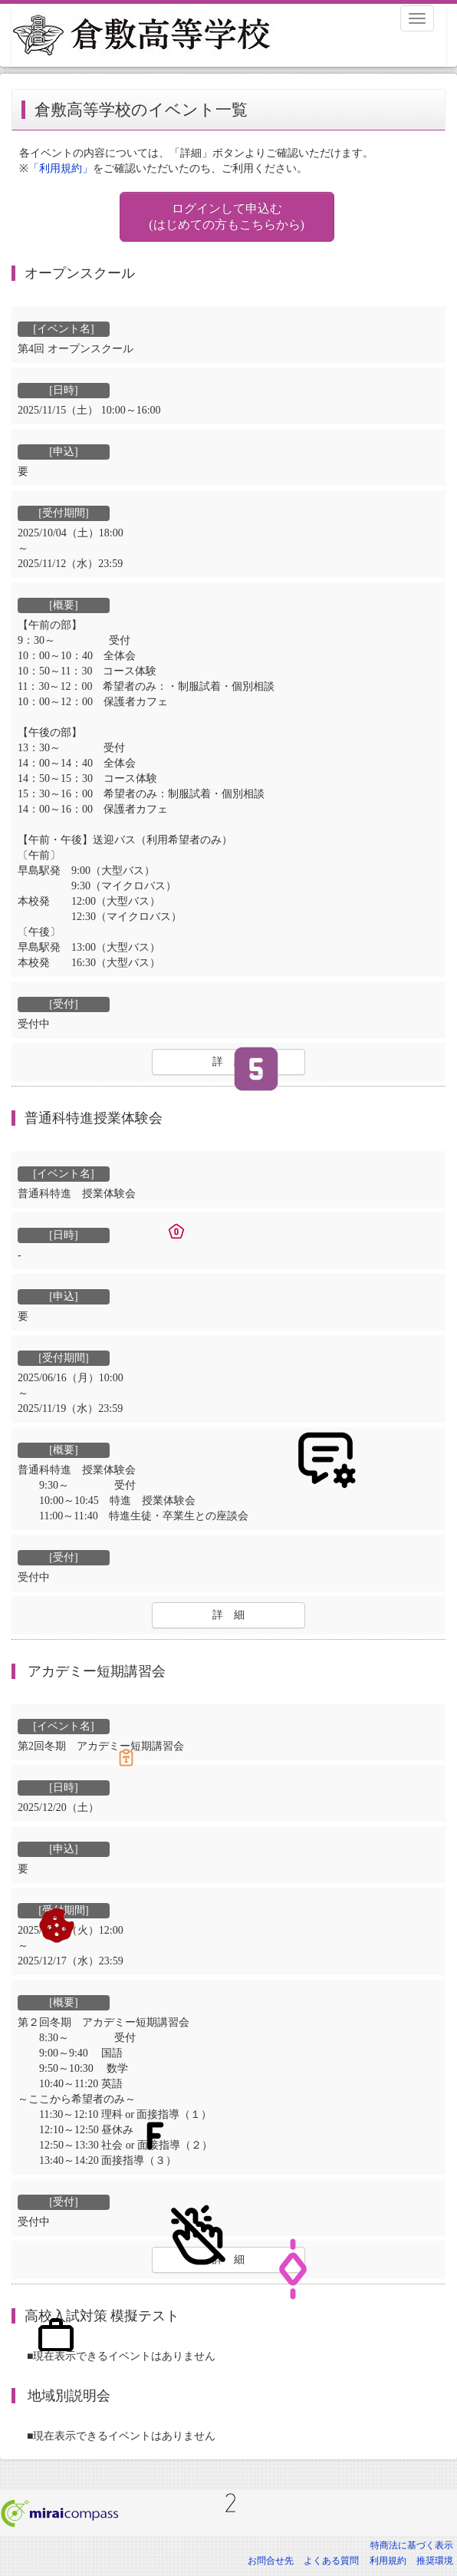 This screenshot has width=457, height=2576. I want to click on access work or professional settings, so click(56, 2336).